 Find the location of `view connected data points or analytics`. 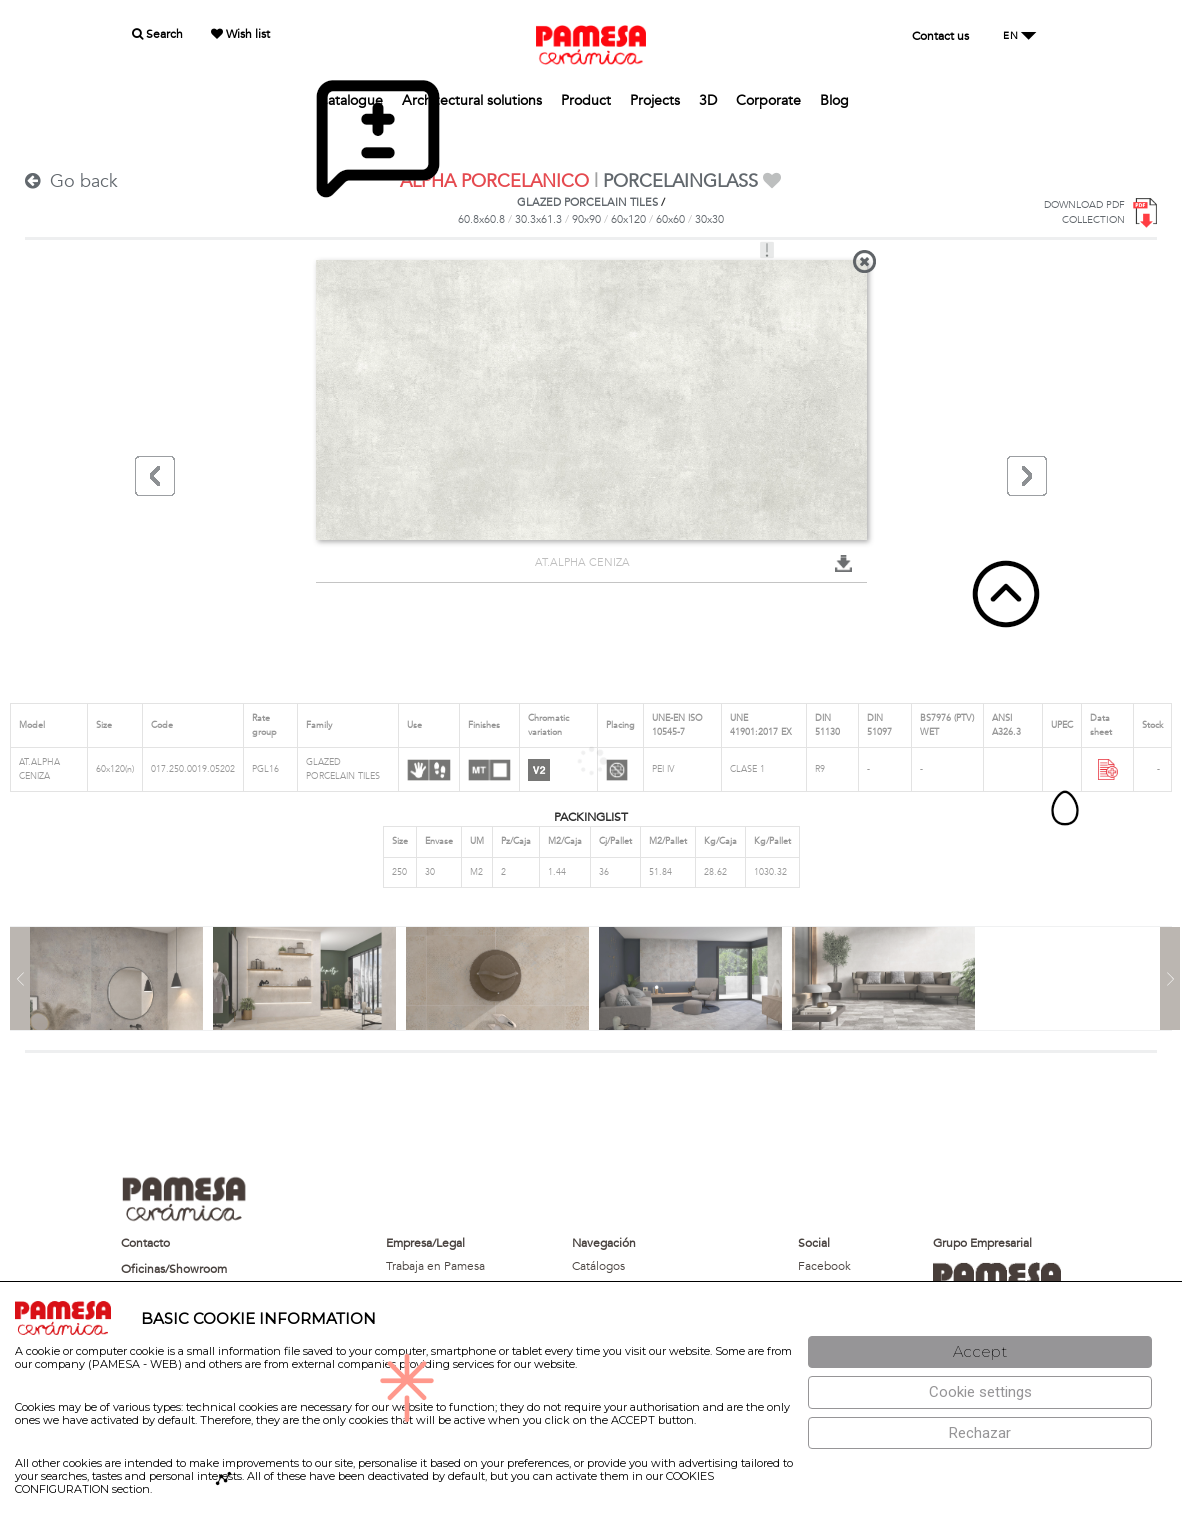

view connected data points or analytics is located at coordinates (223, 1478).